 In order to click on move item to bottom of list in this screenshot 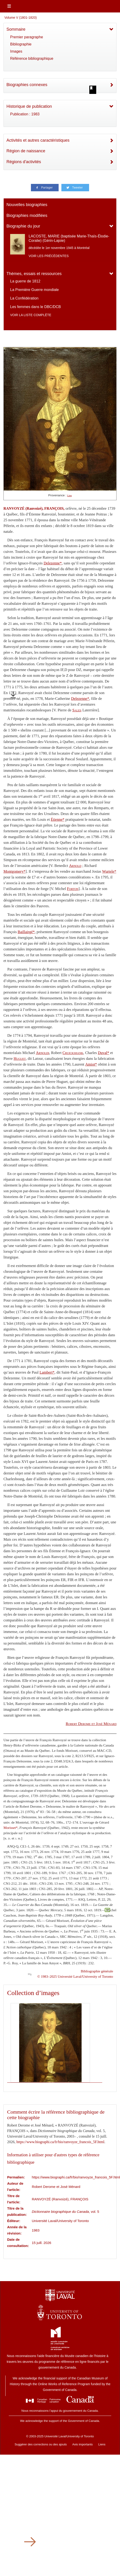, I will do `click(13, 695)`.